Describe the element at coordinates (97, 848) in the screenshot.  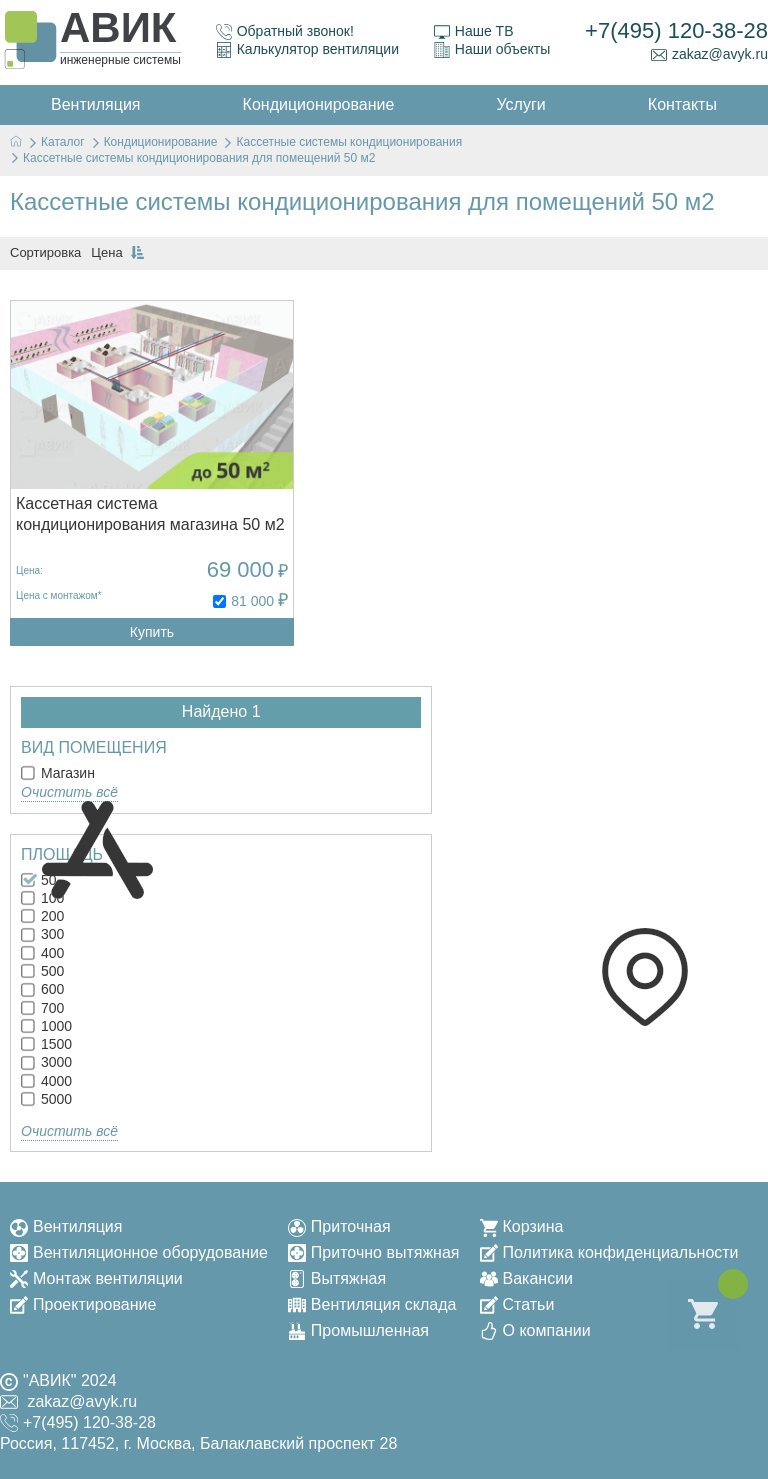
I see `open the app store` at that location.